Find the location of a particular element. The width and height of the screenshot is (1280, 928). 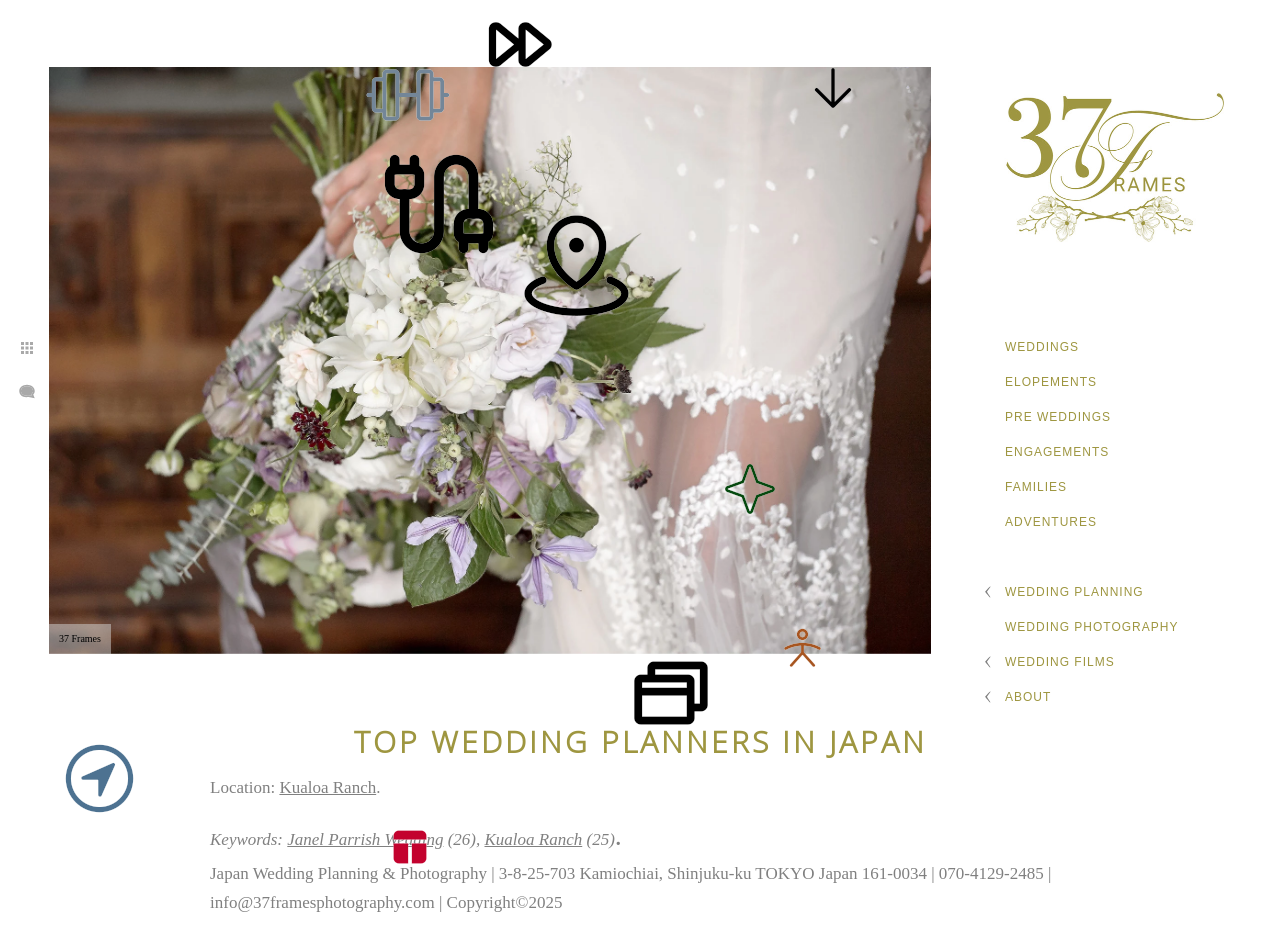

indicates a special or featured item is located at coordinates (750, 489).